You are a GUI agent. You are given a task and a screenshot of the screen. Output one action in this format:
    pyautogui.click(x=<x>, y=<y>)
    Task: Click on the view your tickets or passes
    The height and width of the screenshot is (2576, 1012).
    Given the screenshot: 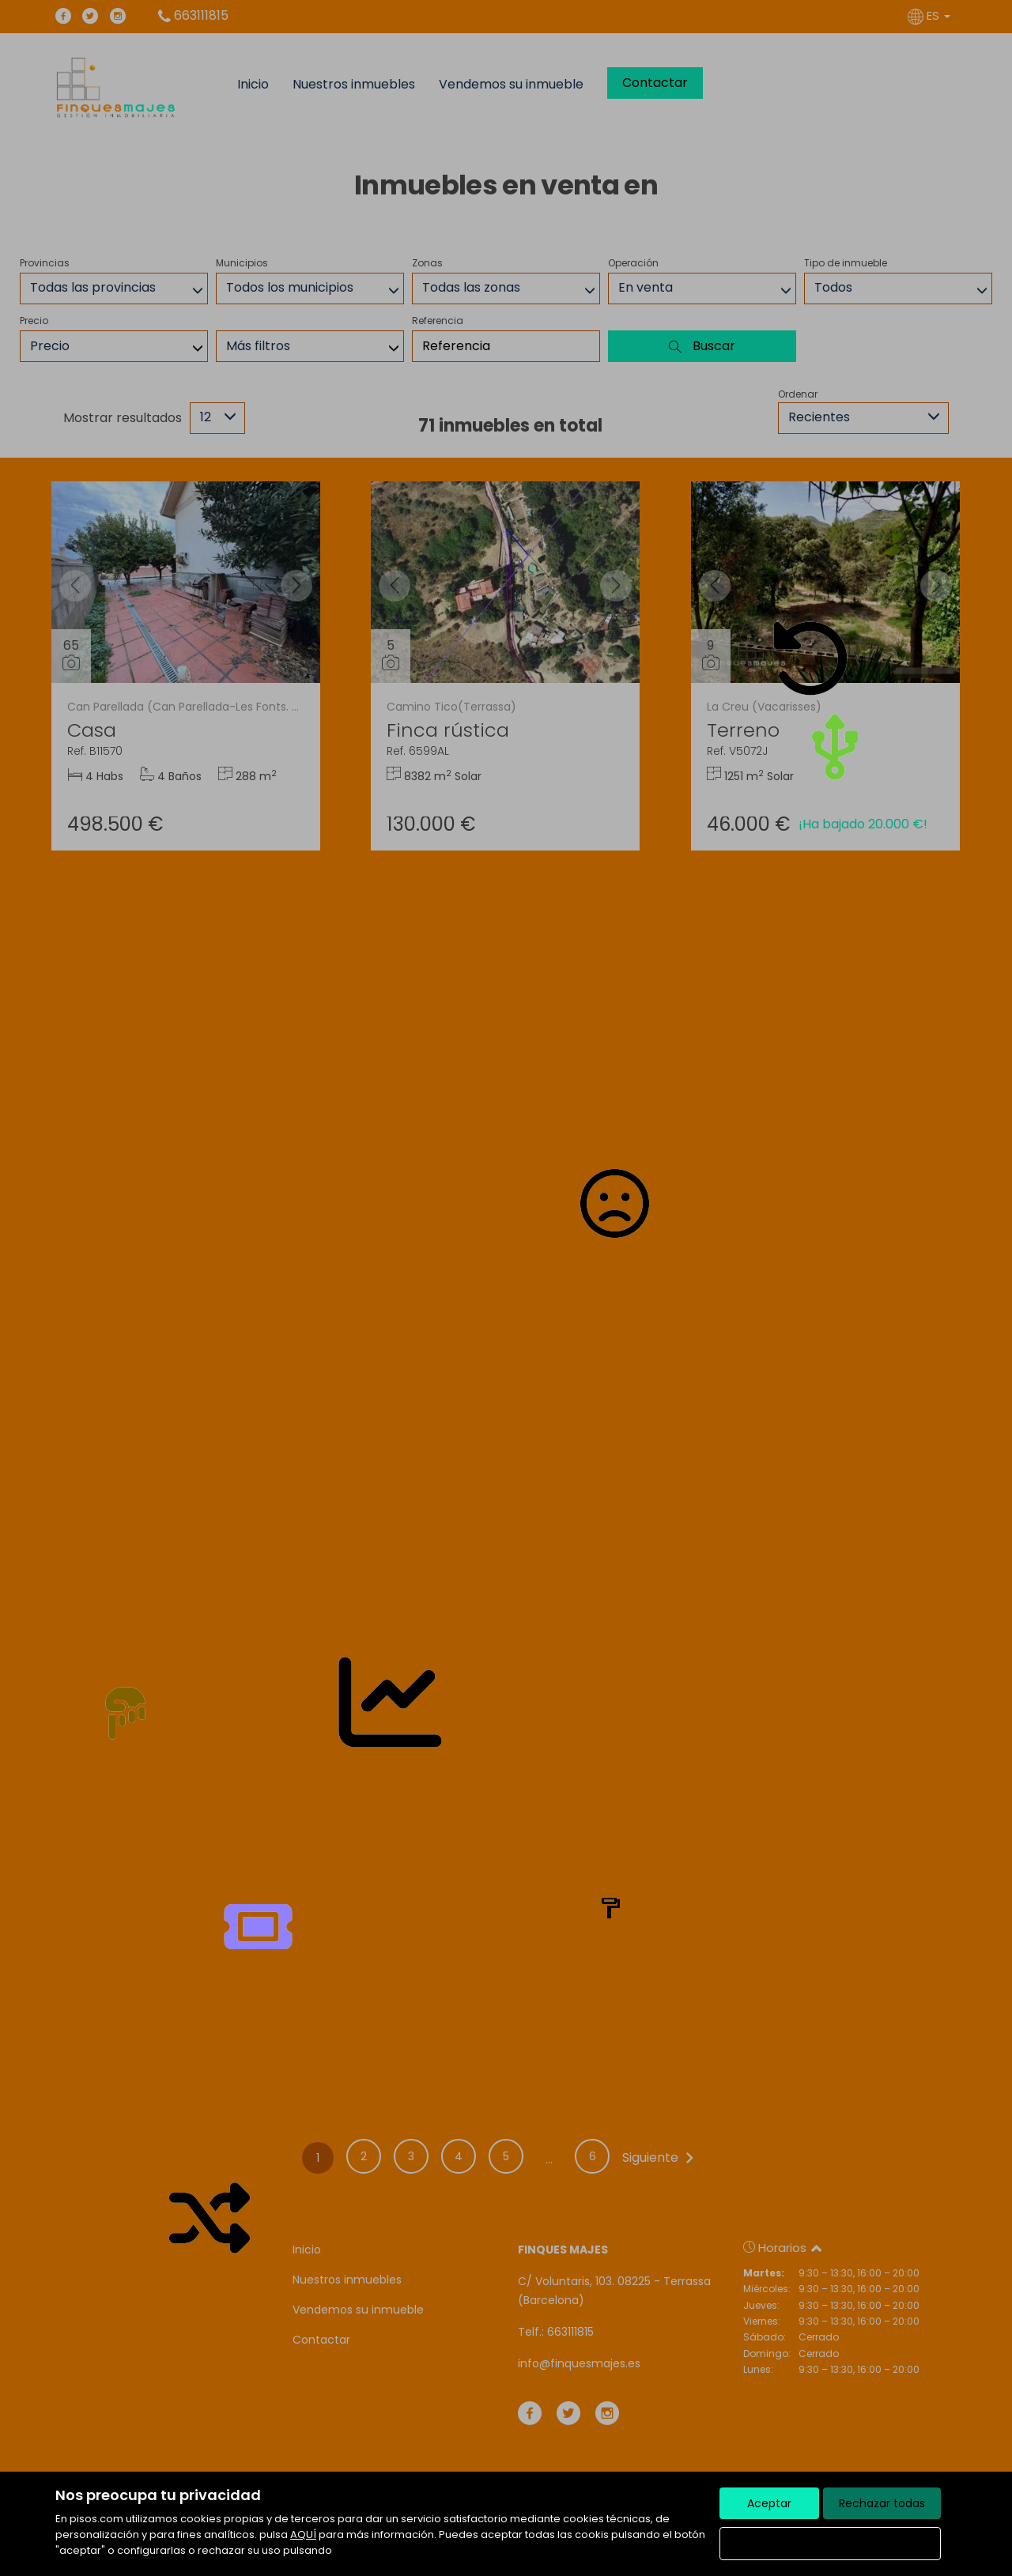 What is the action you would take?
    pyautogui.click(x=258, y=1926)
    